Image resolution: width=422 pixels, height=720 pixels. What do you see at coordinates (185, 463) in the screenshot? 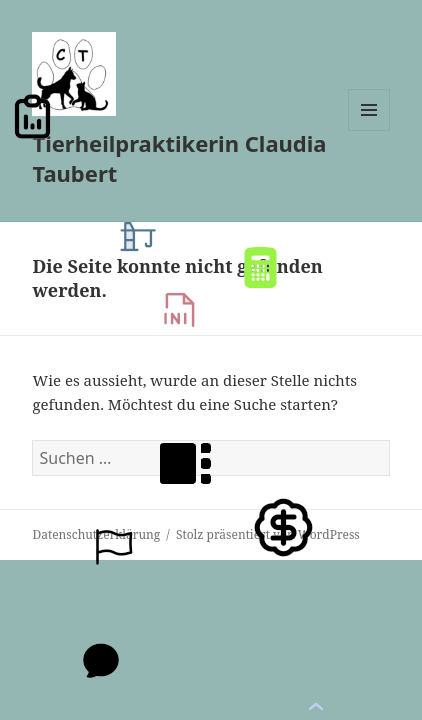
I see `toggle sidebar panel visibility` at bounding box center [185, 463].